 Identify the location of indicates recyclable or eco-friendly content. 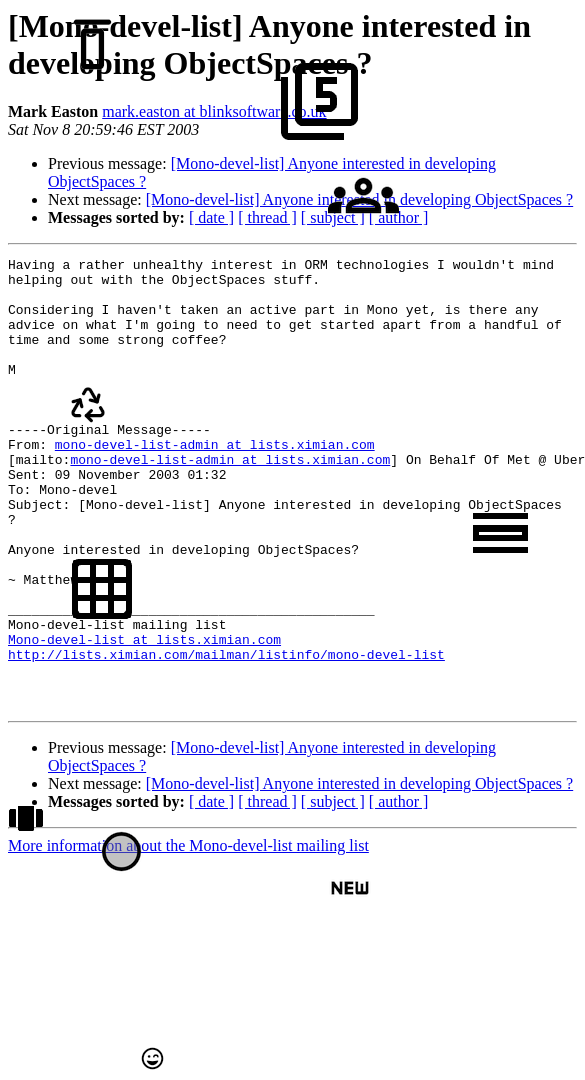
(88, 404).